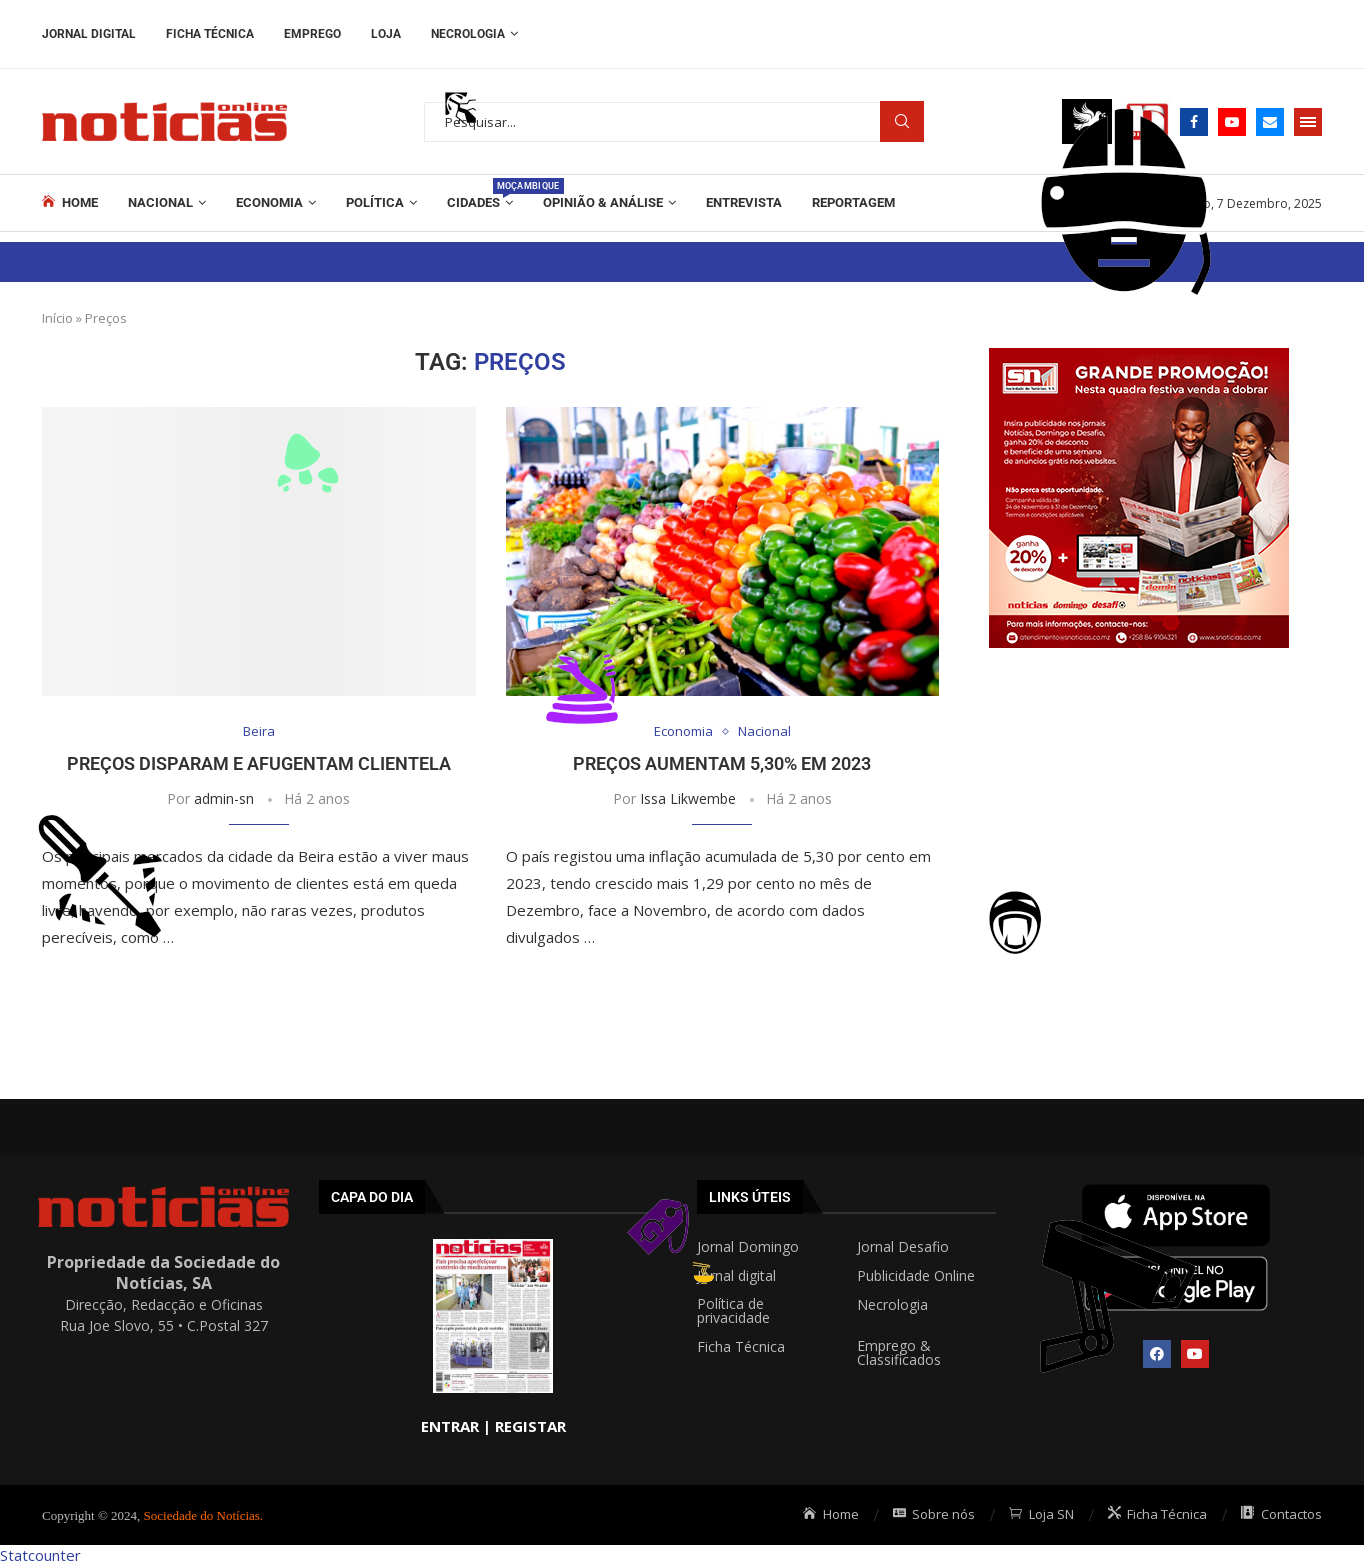 This screenshot has width=1364, height=1565. I want to click on activate a power-up or special ability, so click(460, 107).